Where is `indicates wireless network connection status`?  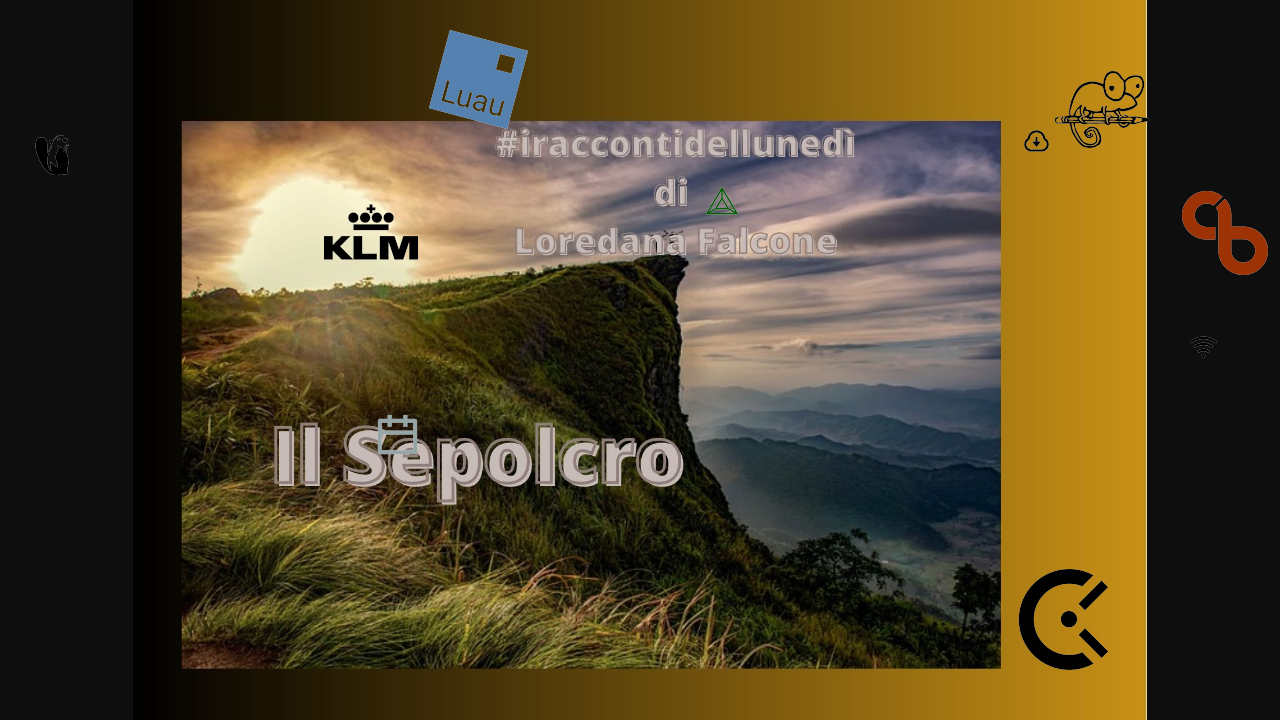 indicates wireless network connection status is located at coordinates (1203, 347).